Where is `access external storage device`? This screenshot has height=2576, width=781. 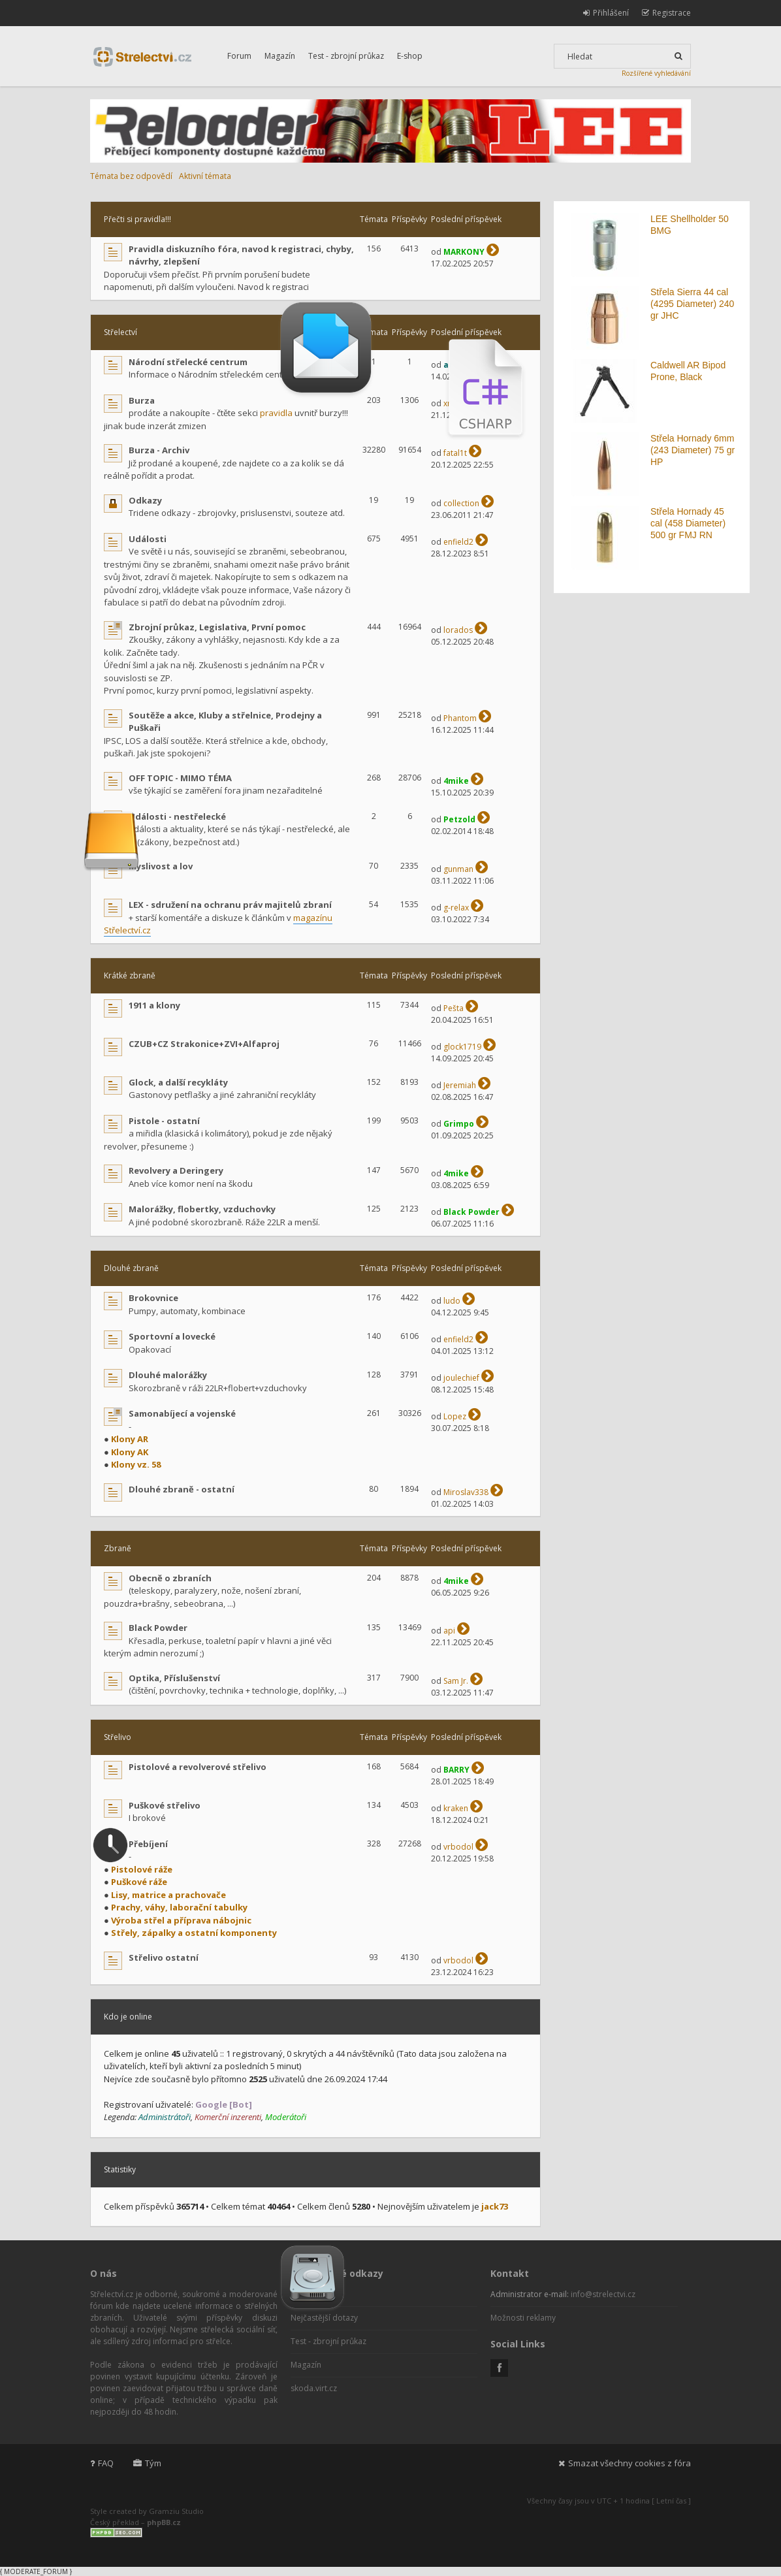
access external storage device is located at coordinates (111, 841).